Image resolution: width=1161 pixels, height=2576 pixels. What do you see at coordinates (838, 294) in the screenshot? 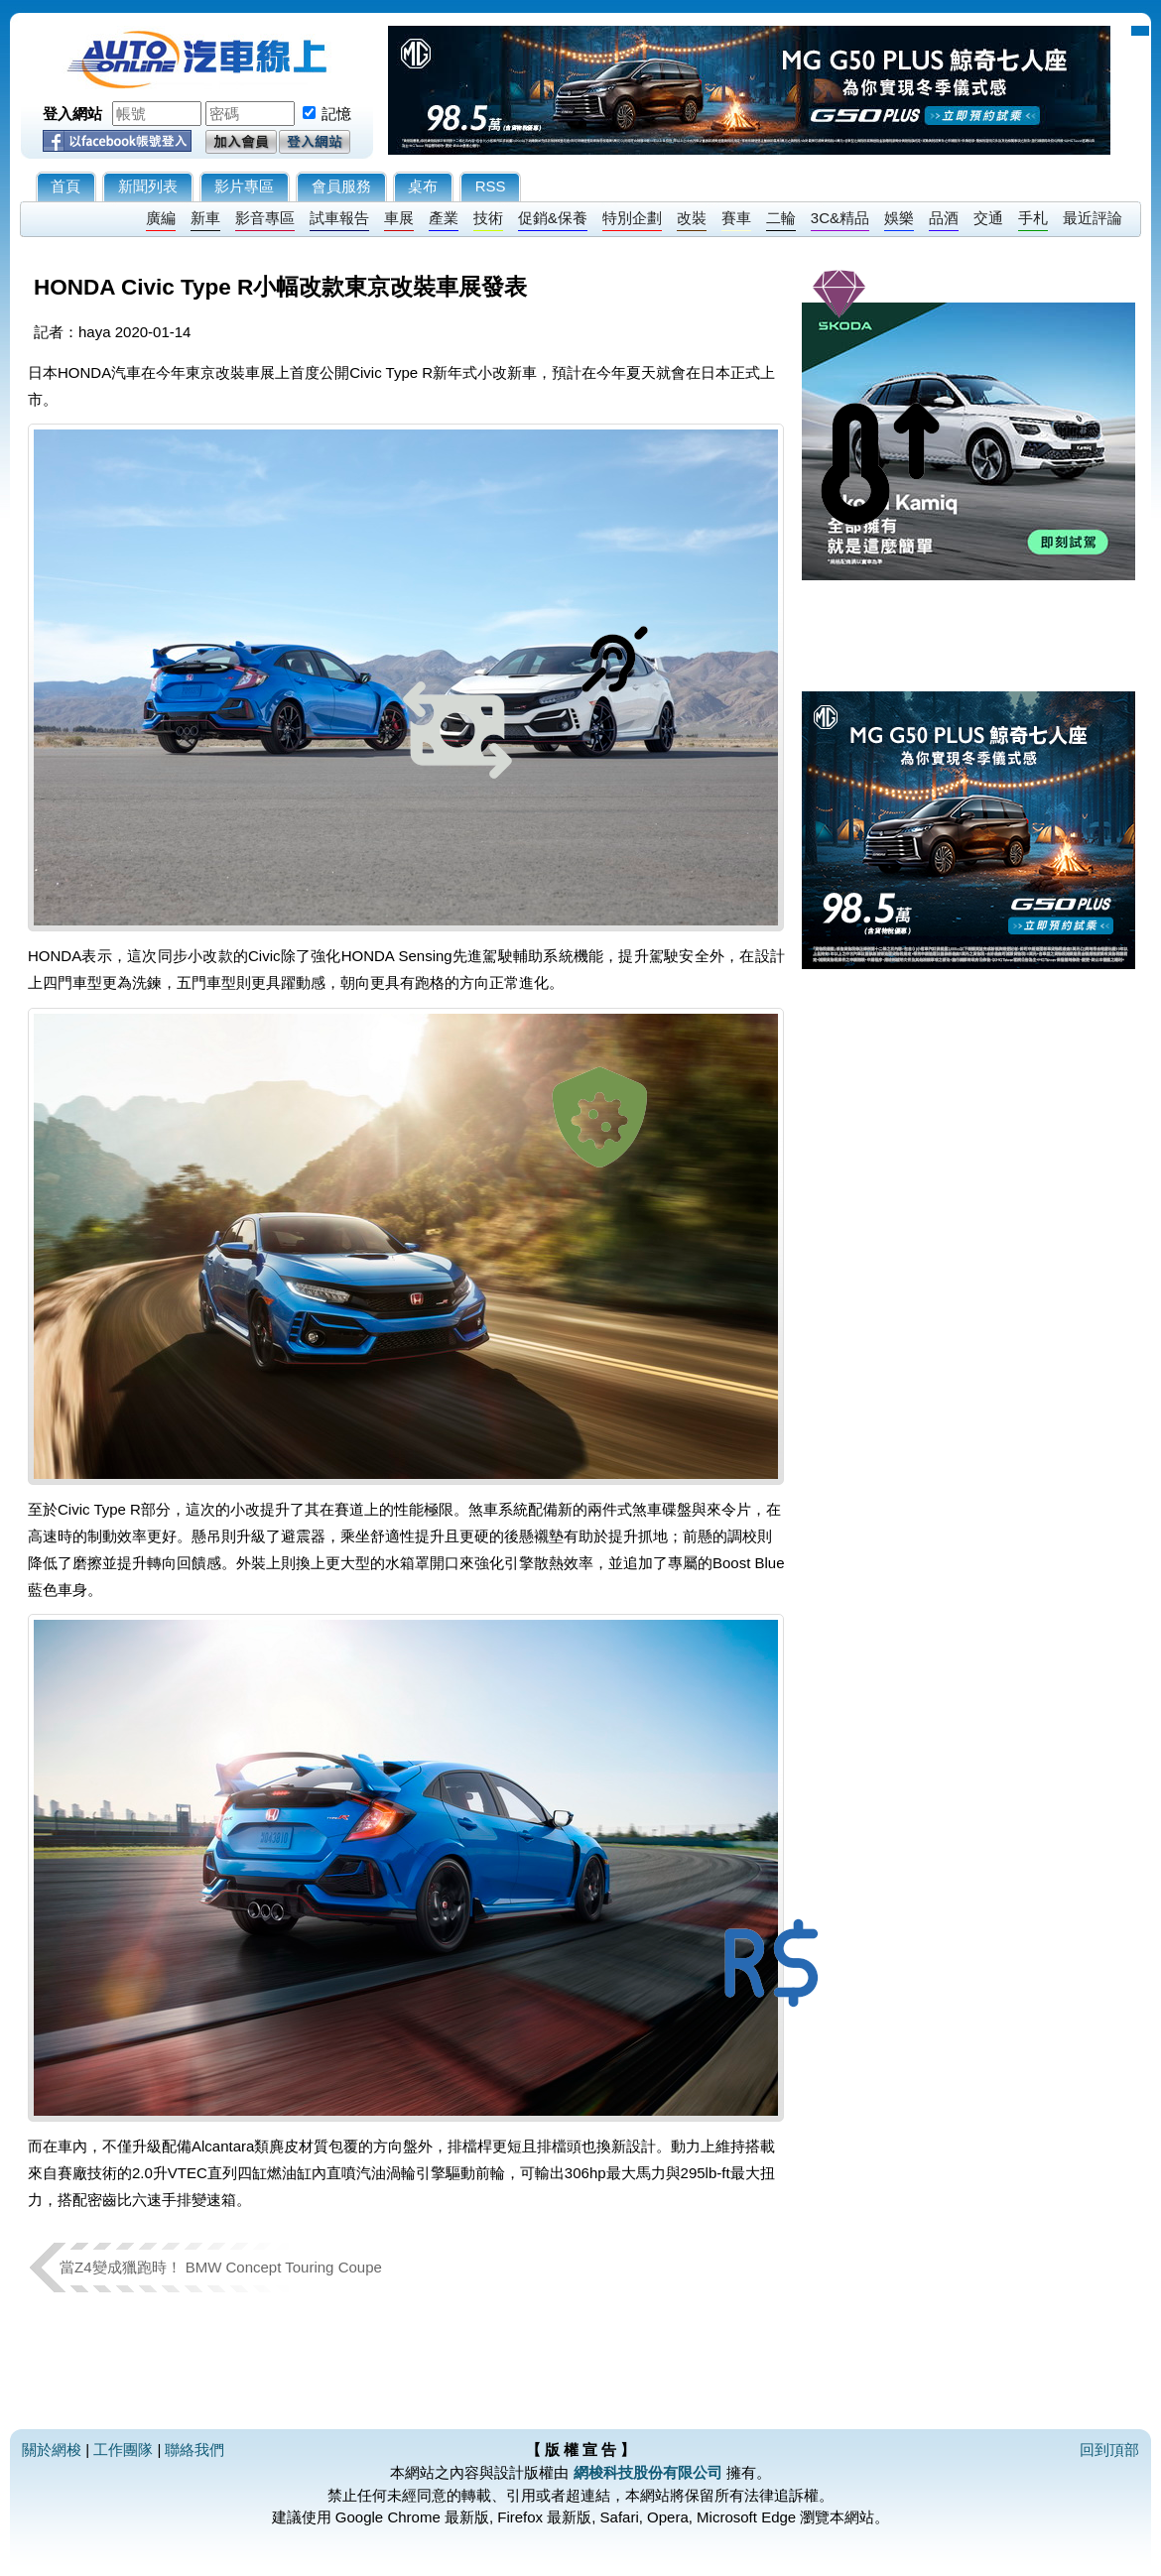
I see `open sketch design app` at bounding box center [838, 294].